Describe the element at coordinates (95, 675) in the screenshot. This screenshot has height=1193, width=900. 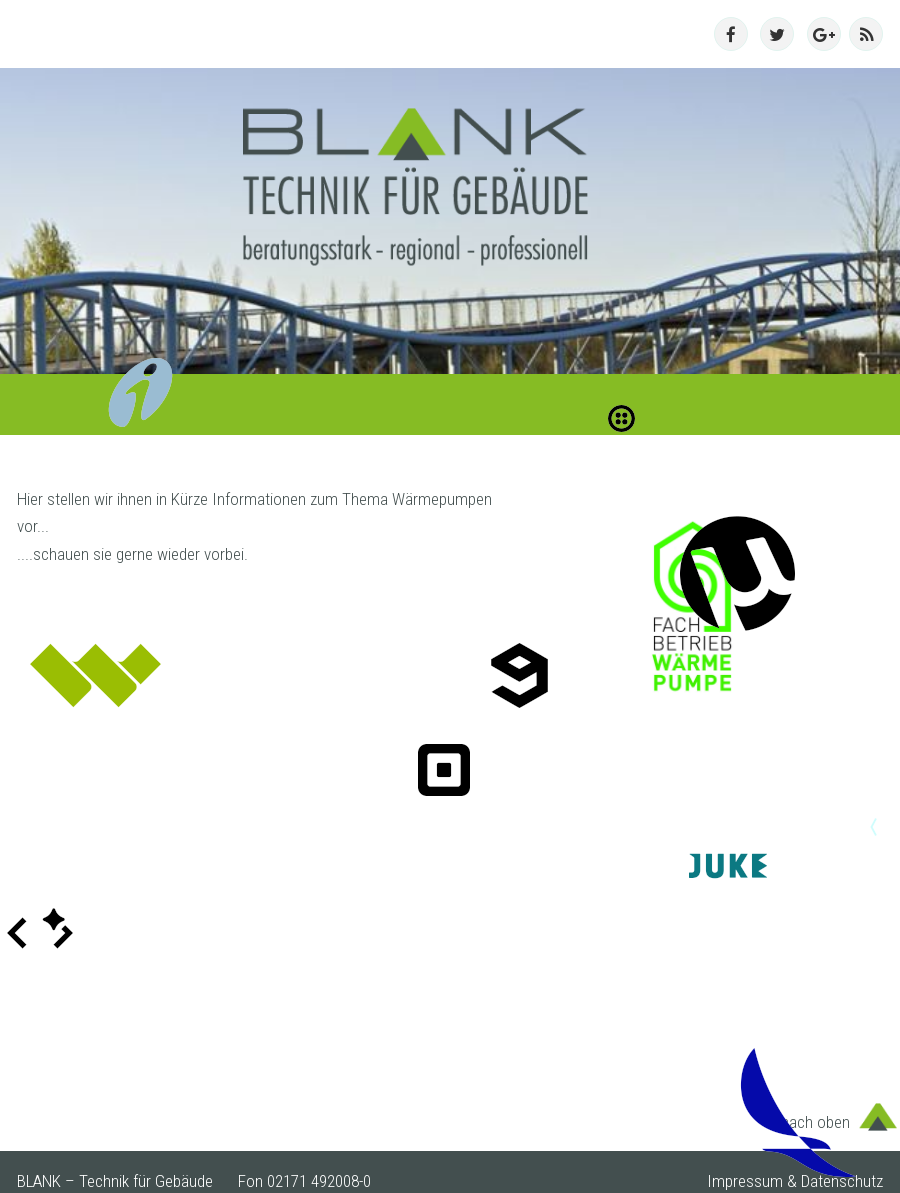
I see `wondershare brand logo` at that location.